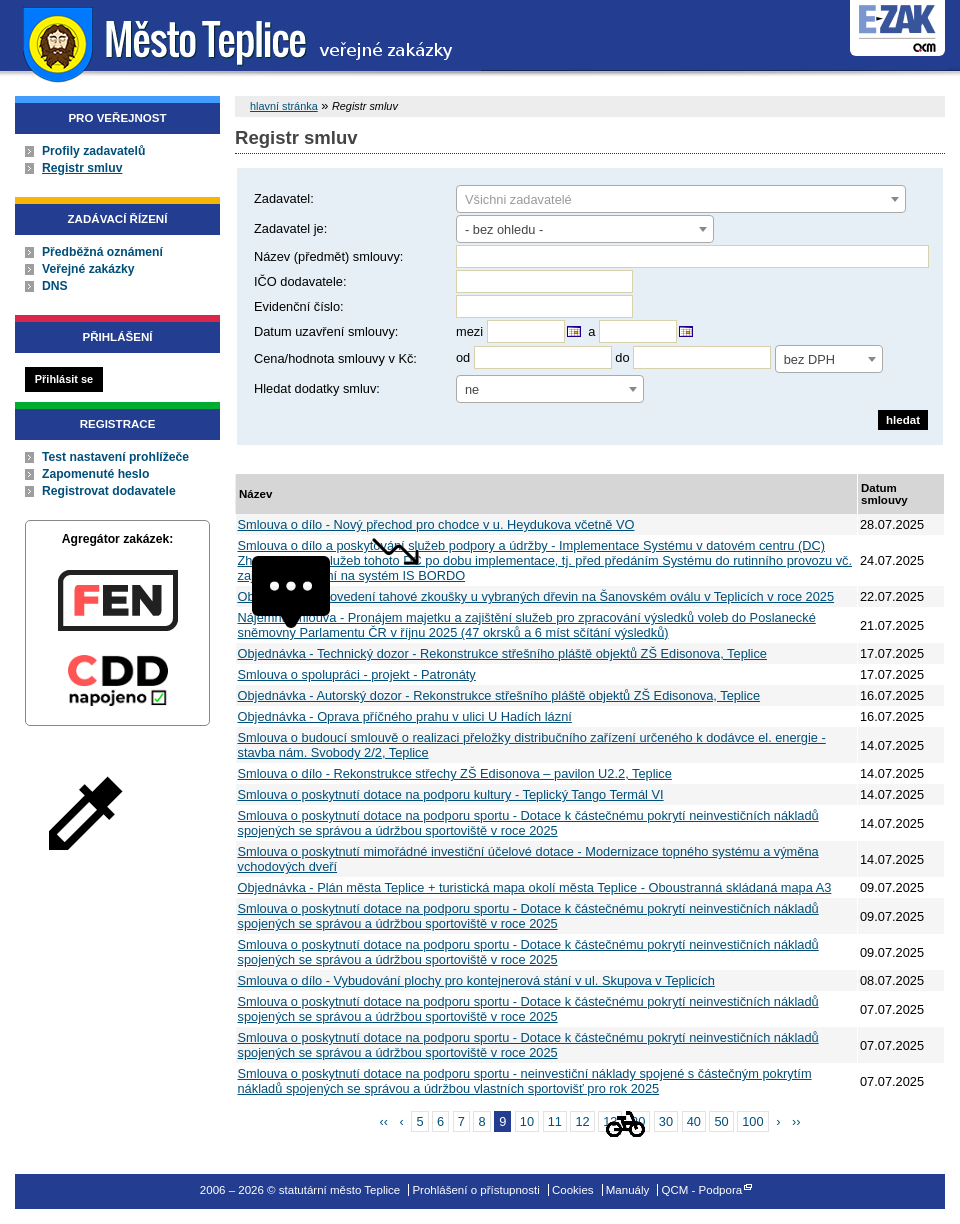 Image resolution: width=960 pixels, height=1224 pixels. Describe the element at coordinates (625, 1124) in the screenshot. I see `select bicycle as transportation mode` at that location.